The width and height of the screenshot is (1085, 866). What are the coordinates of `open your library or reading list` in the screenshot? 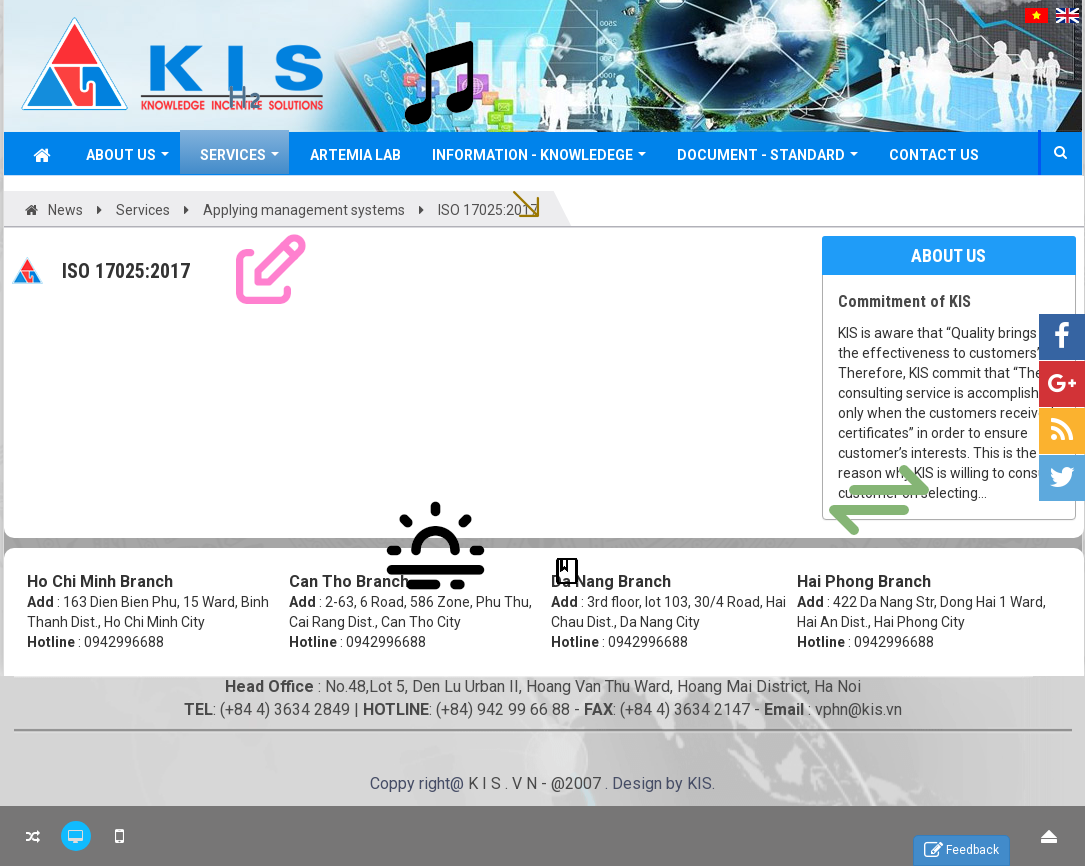 It's located at (567, 571).